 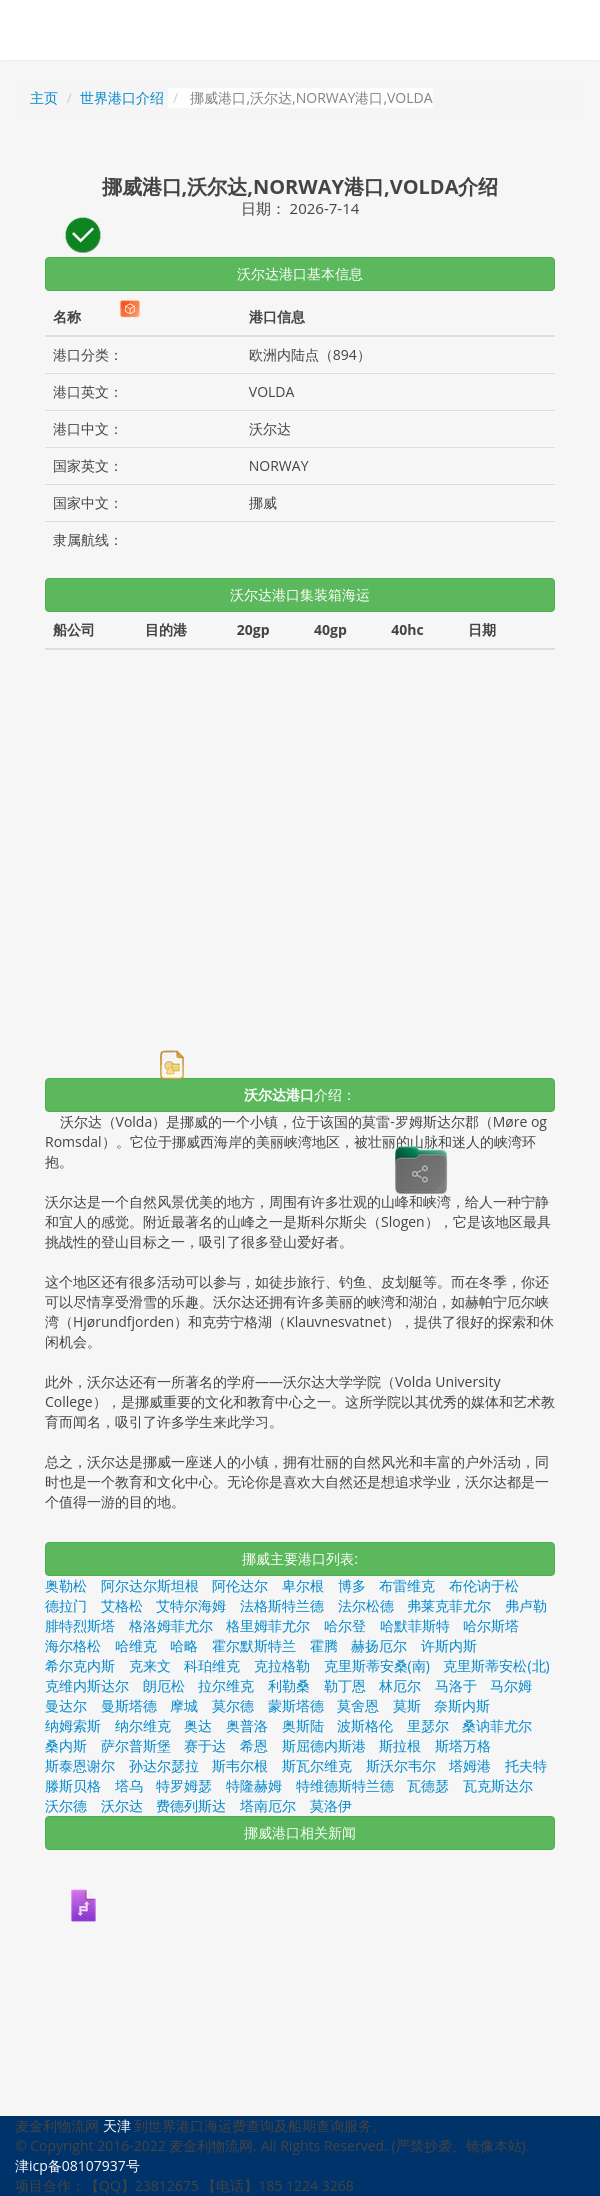 What do you see at coordinates (83, 1905) in the screenshot?
I see `microsoft infopath form file` at bounding box center [83, 1905].